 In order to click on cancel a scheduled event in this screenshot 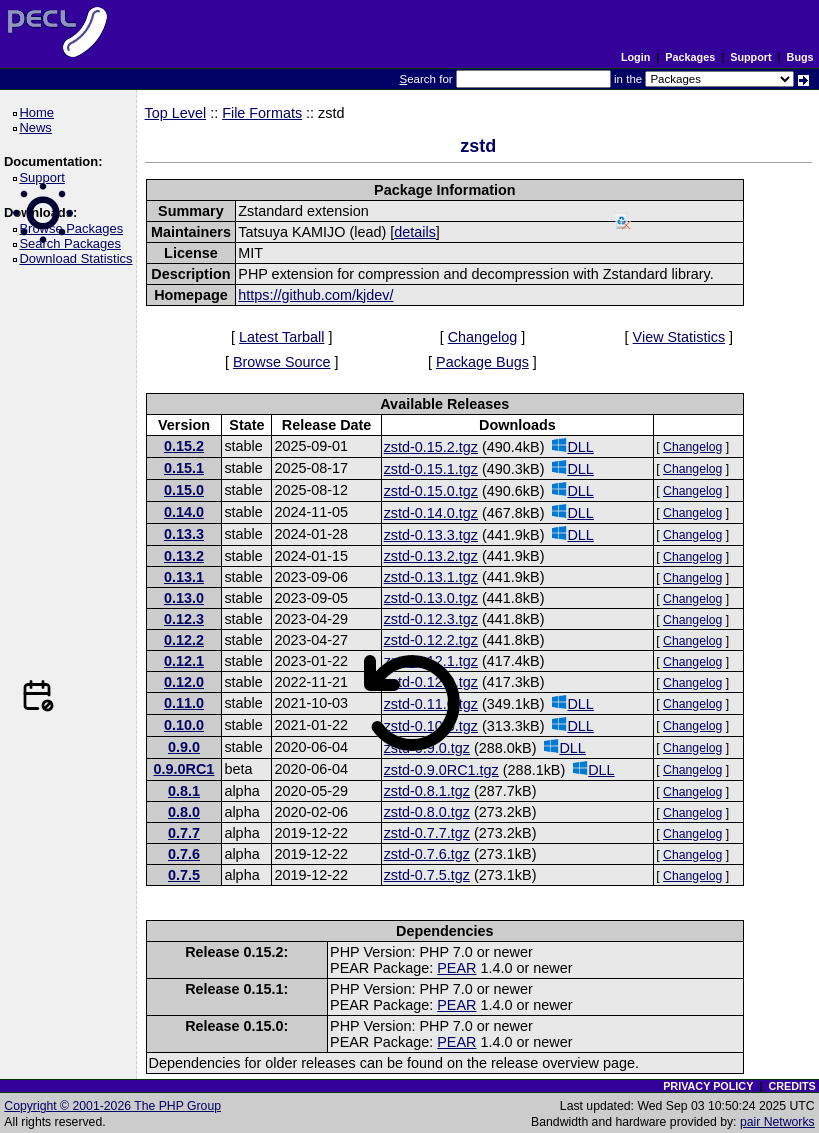, I will do `click(37, 695)`.